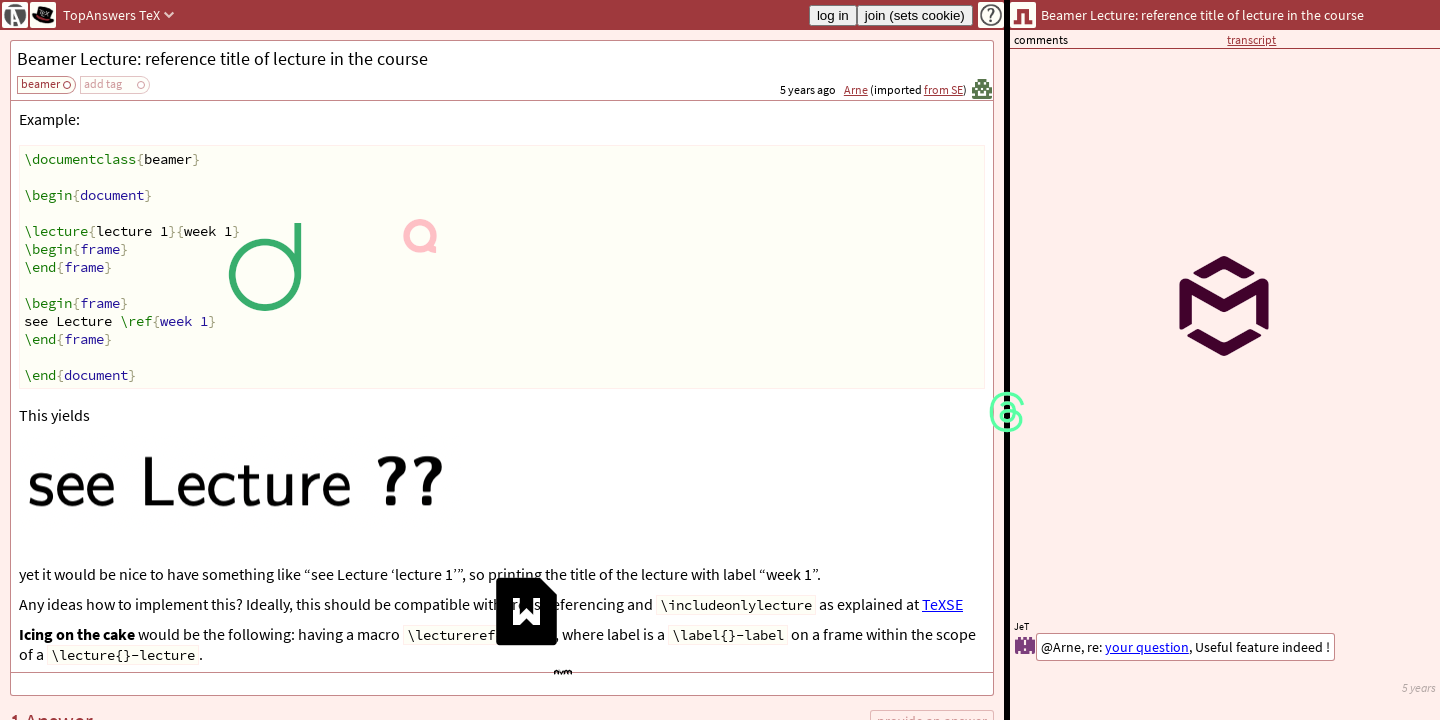  Describe the element at coordinates (563, 672) in the screenshot. I see `nvm (node version manager) logo` at that location.